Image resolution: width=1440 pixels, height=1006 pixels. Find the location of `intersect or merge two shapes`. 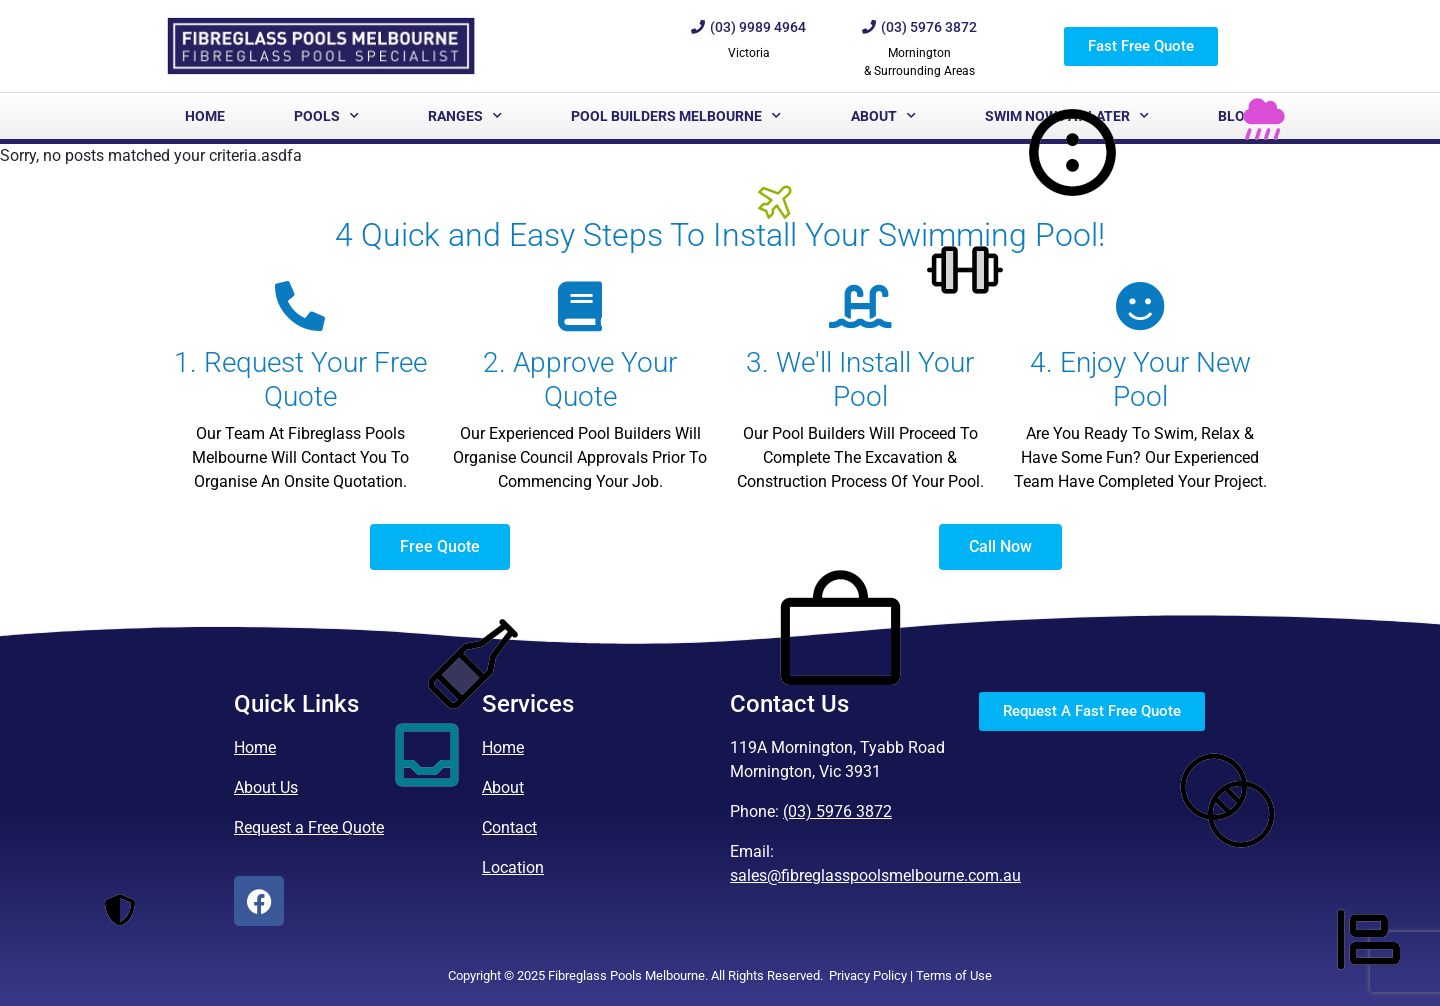

intersect or merge two shapes is located at coordinates (1227, 800).